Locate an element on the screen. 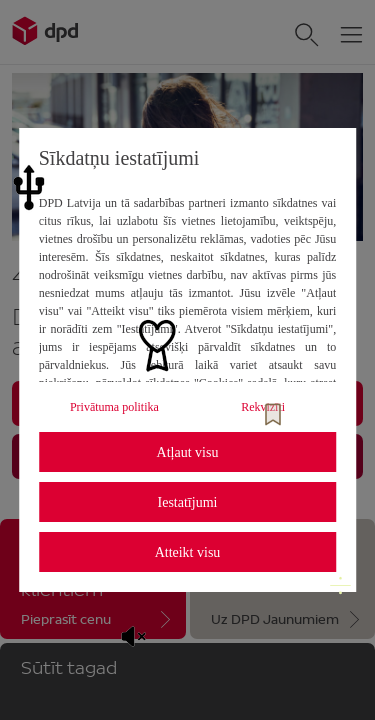 Image resolution: width=375 pixels, height=720 pixels. save this item to your bookmarks is located at coordinates (273, 414).